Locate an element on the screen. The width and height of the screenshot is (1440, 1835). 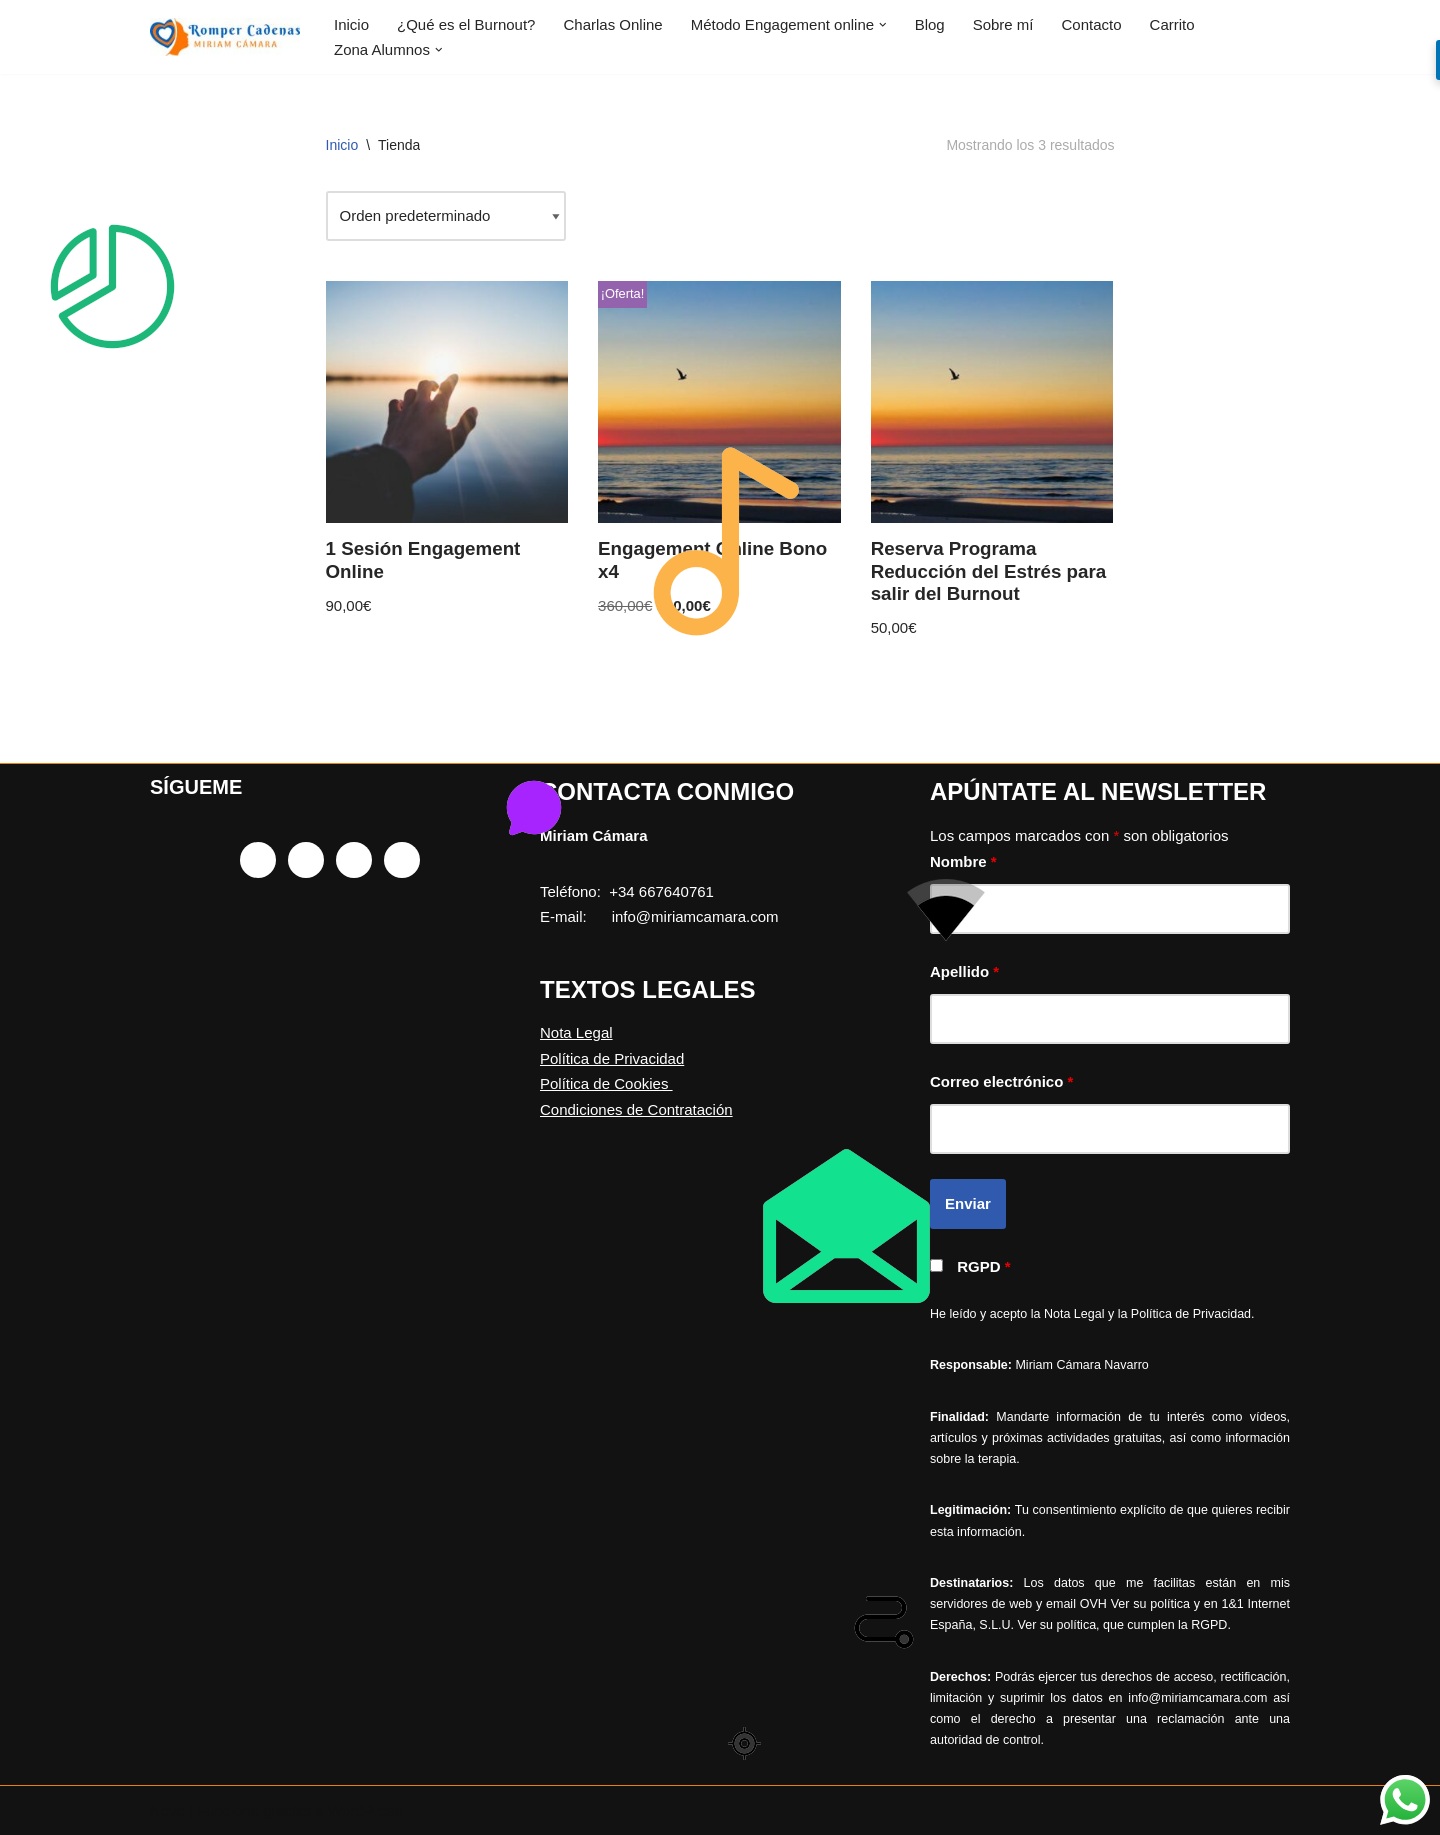
view analytics or statistics breakdown is located at coordinates (112, 286).